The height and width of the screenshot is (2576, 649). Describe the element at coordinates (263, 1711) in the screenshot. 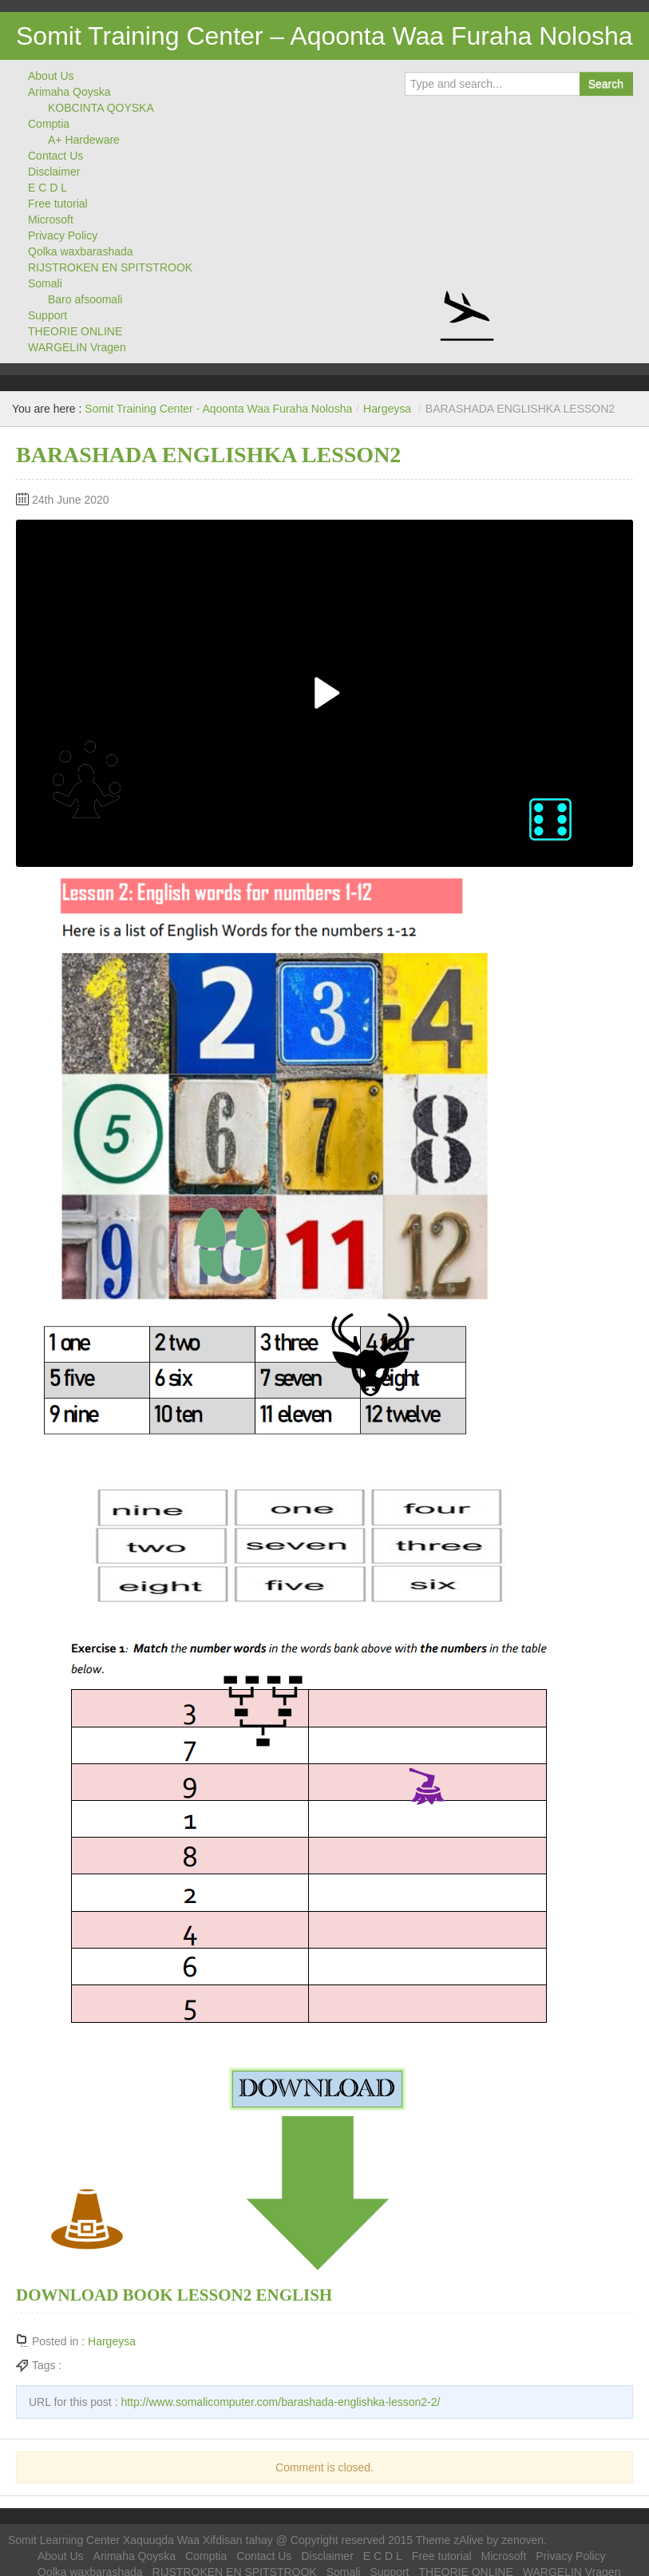

I see `view family tree or genealogy chart` at that location.